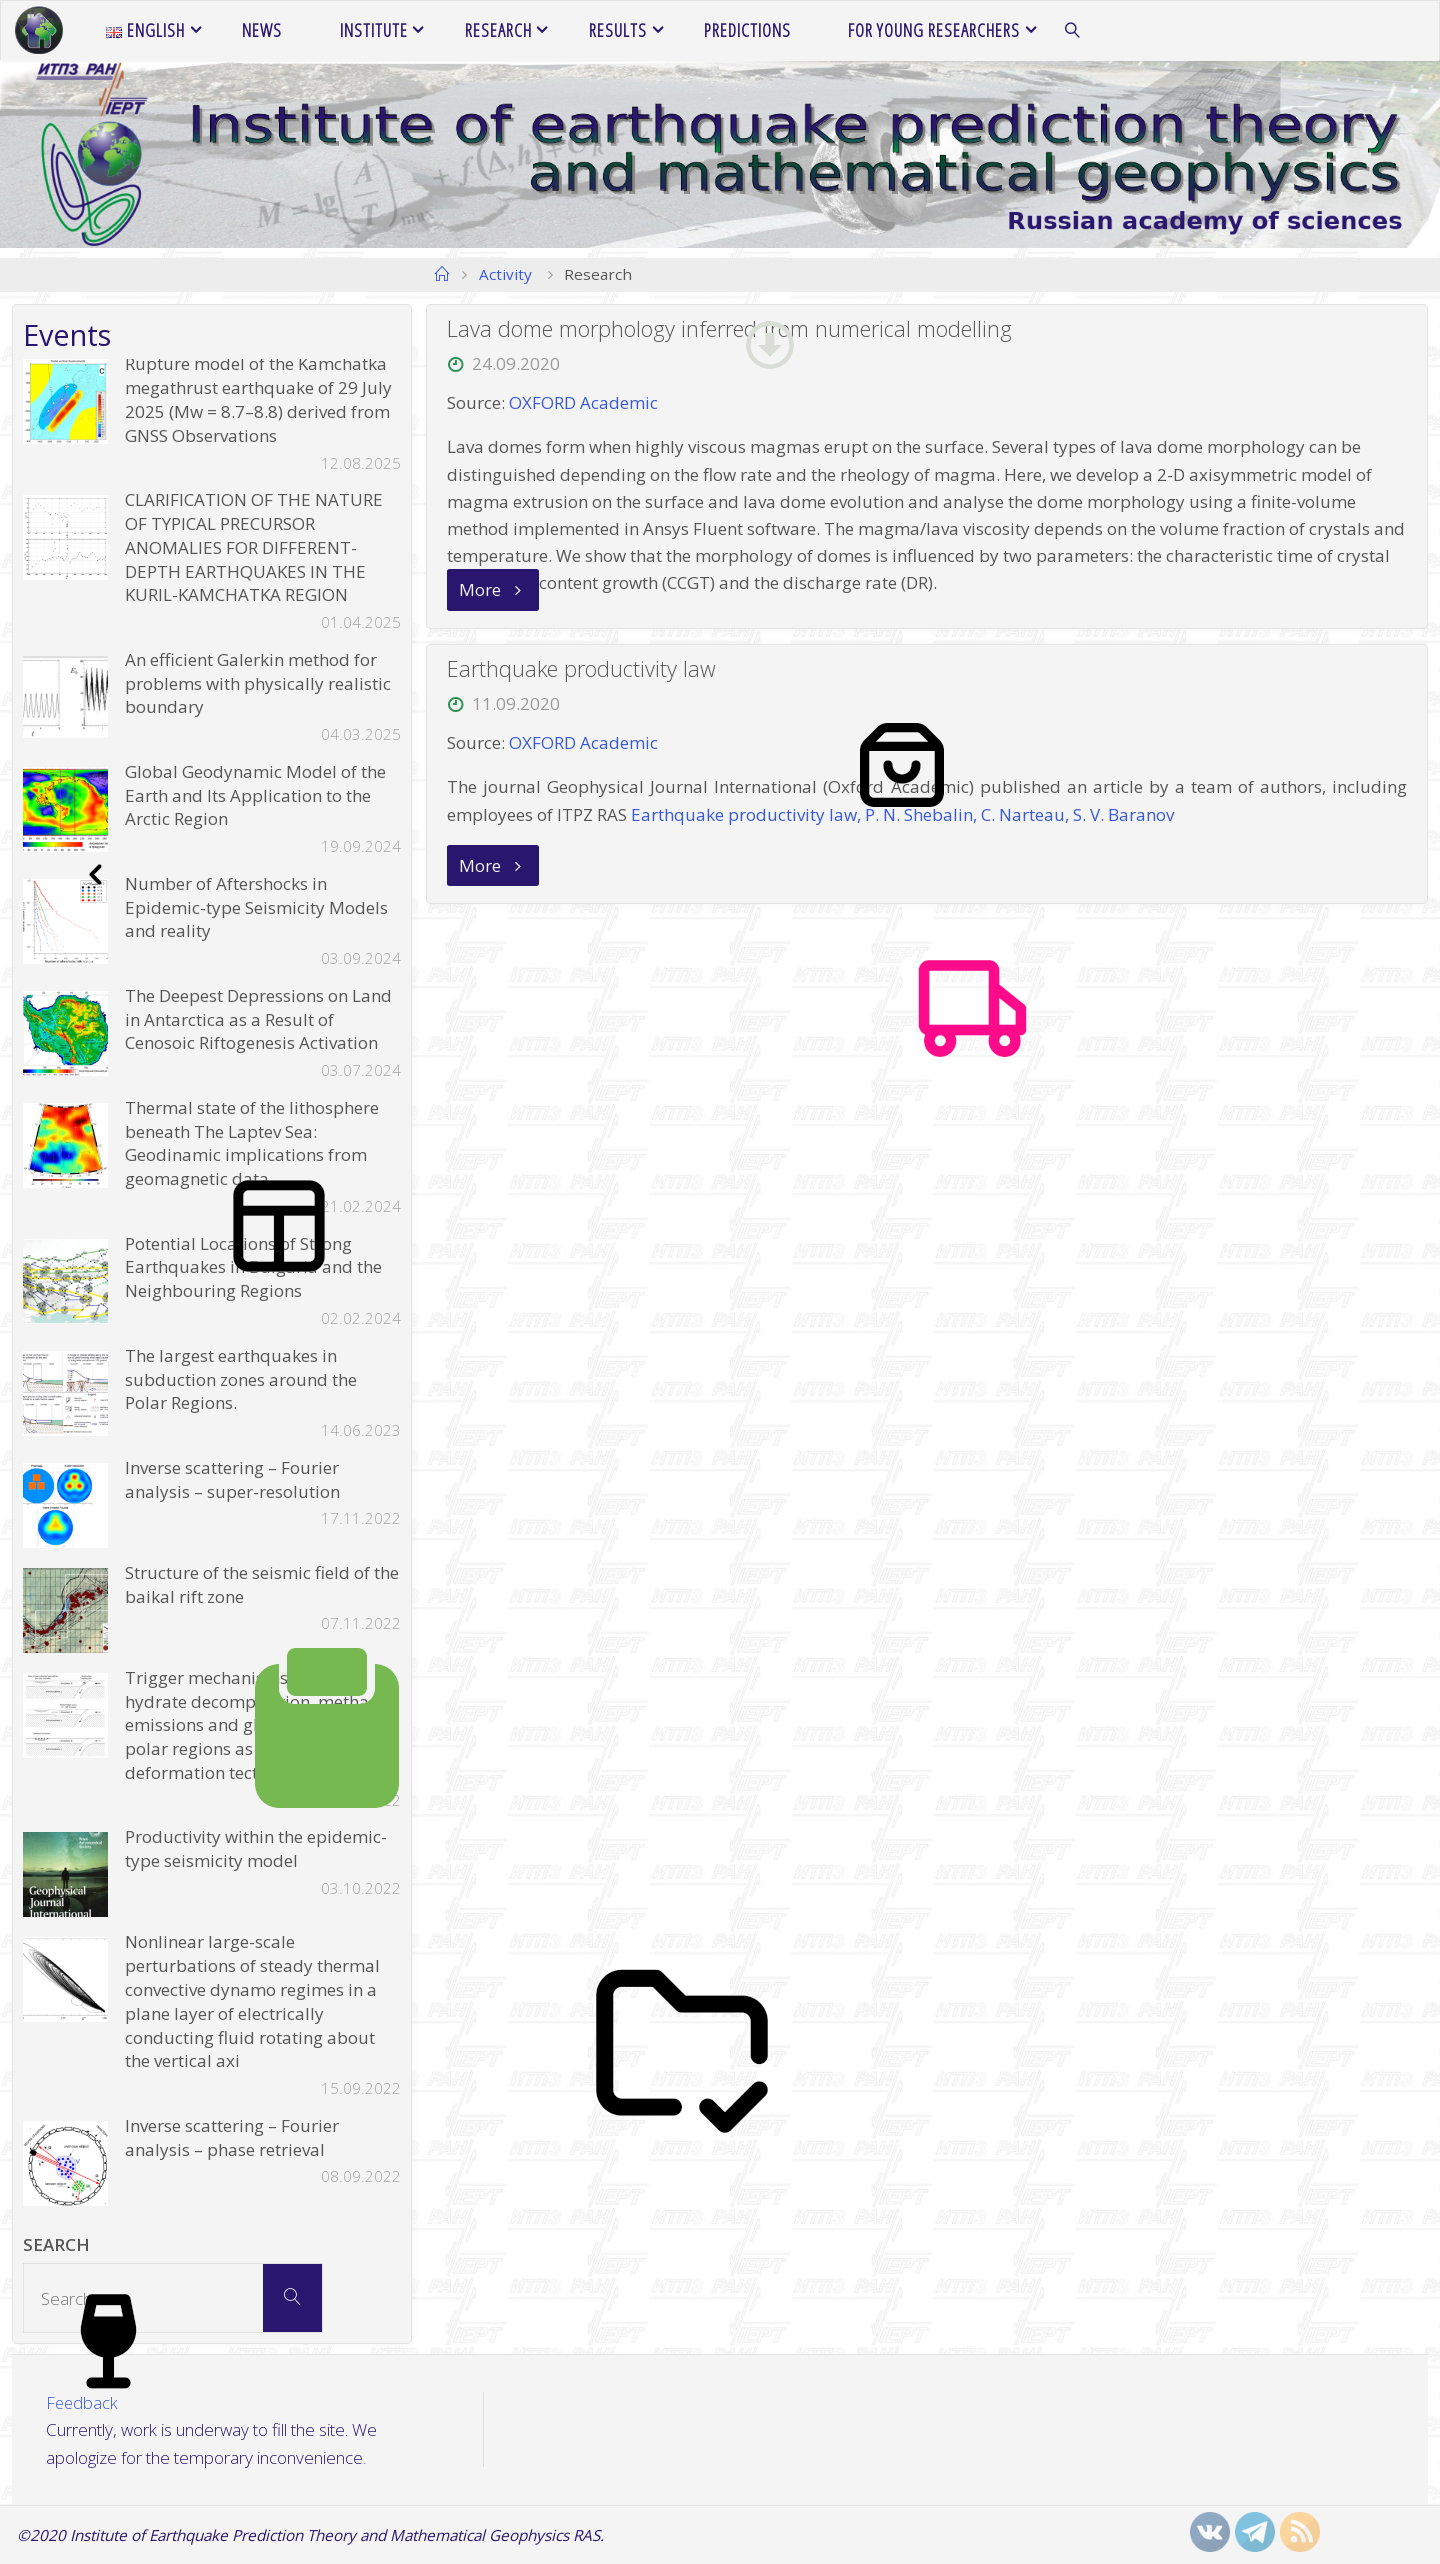 The width and height of the screenshot is (1440, 2564). I want to click on access vehicle or transportation options, so click(972, 1008).